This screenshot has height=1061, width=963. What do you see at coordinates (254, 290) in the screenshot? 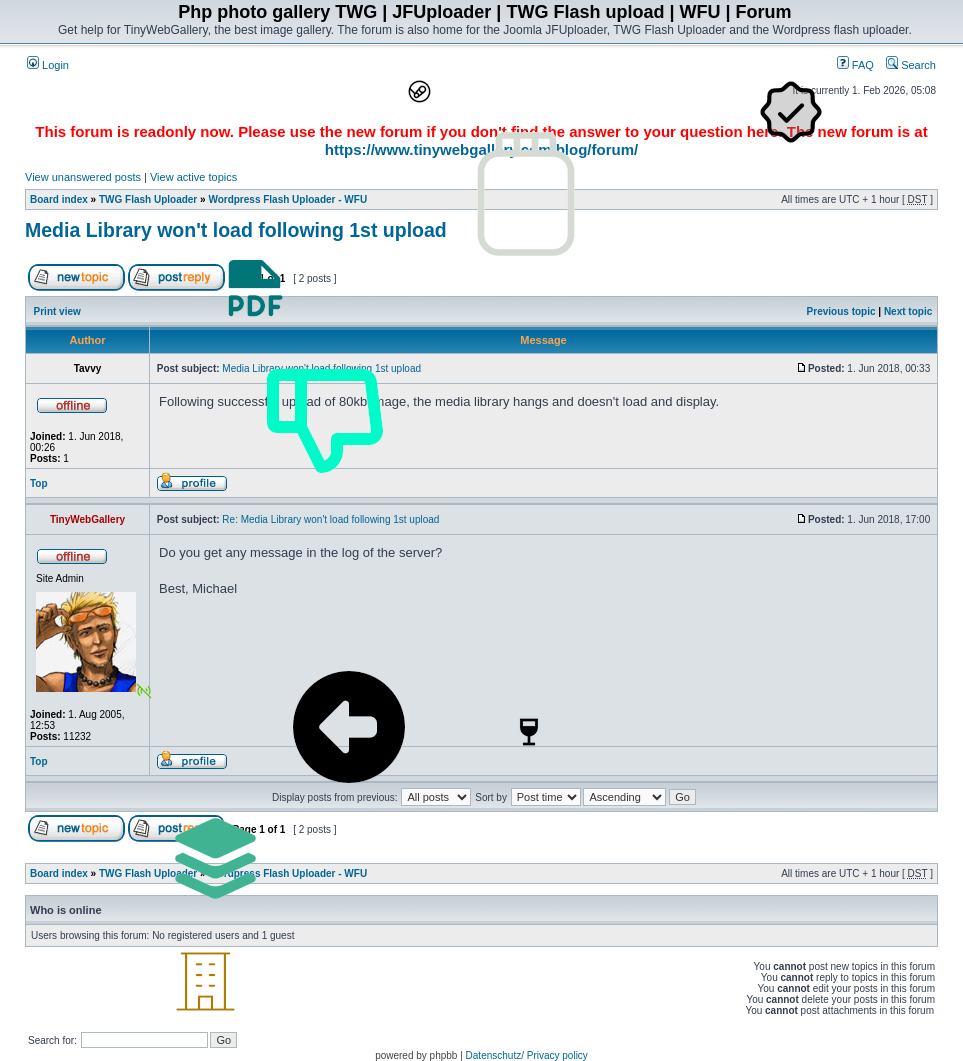
I see `open a PDF document` at bounding box center [254, 290].